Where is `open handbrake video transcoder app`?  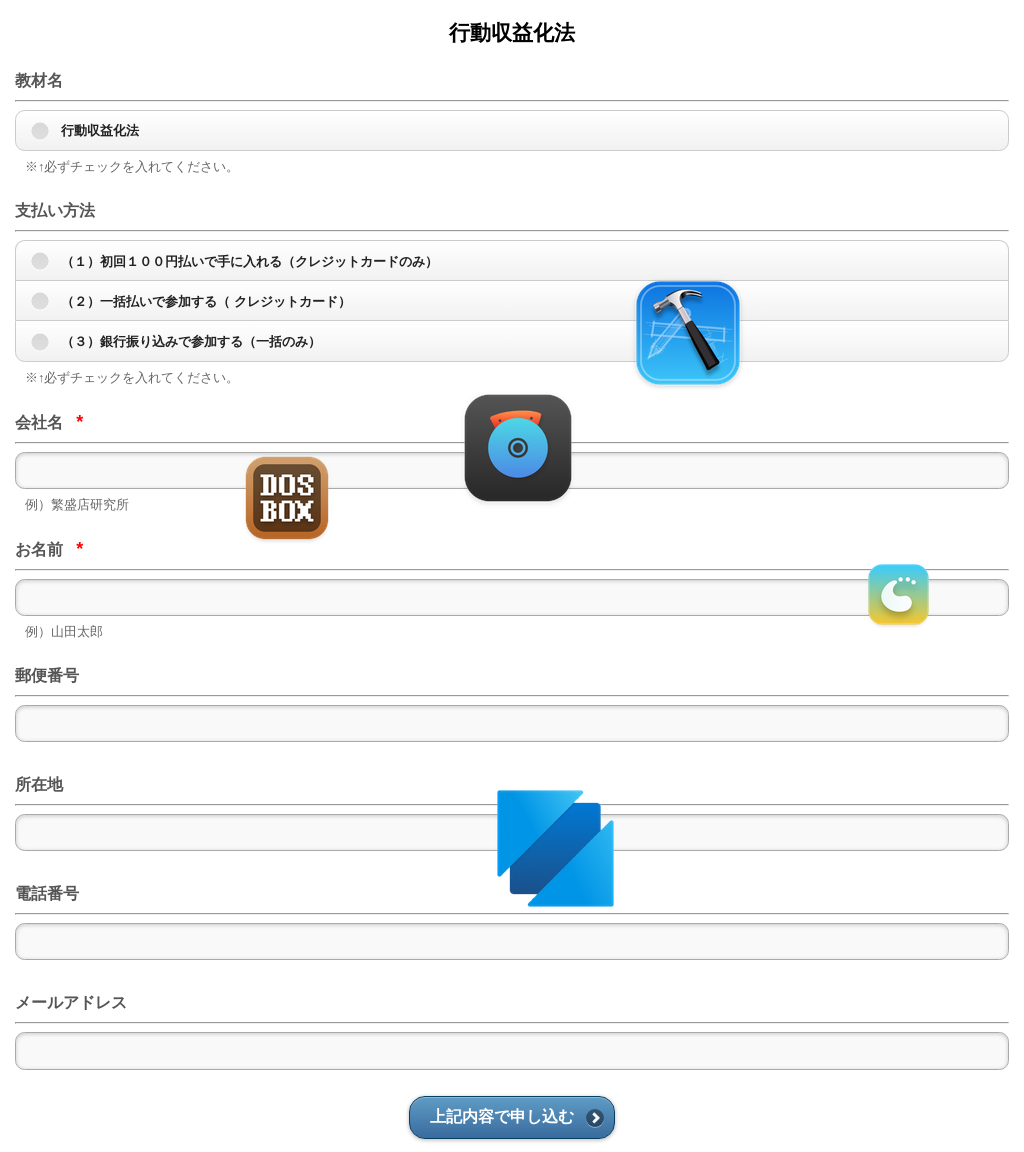
open handbrake video transcoder app is located at coordinates (518, 448).